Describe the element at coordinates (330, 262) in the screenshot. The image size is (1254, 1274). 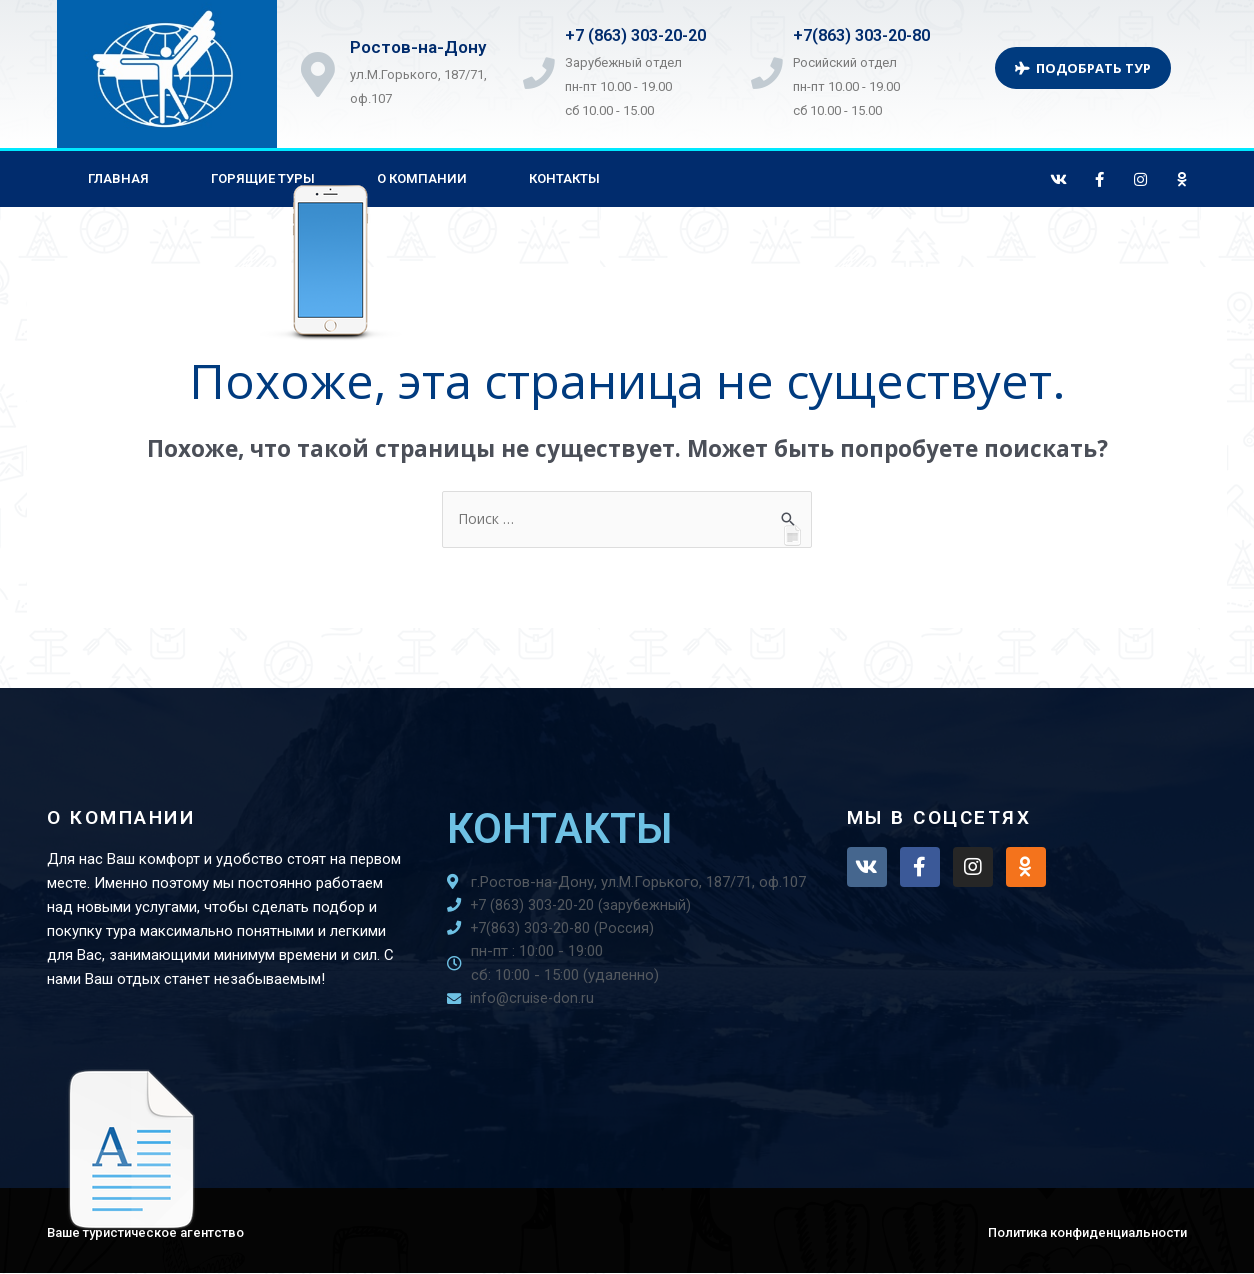
I see `manage connected iPhone device` at that location.